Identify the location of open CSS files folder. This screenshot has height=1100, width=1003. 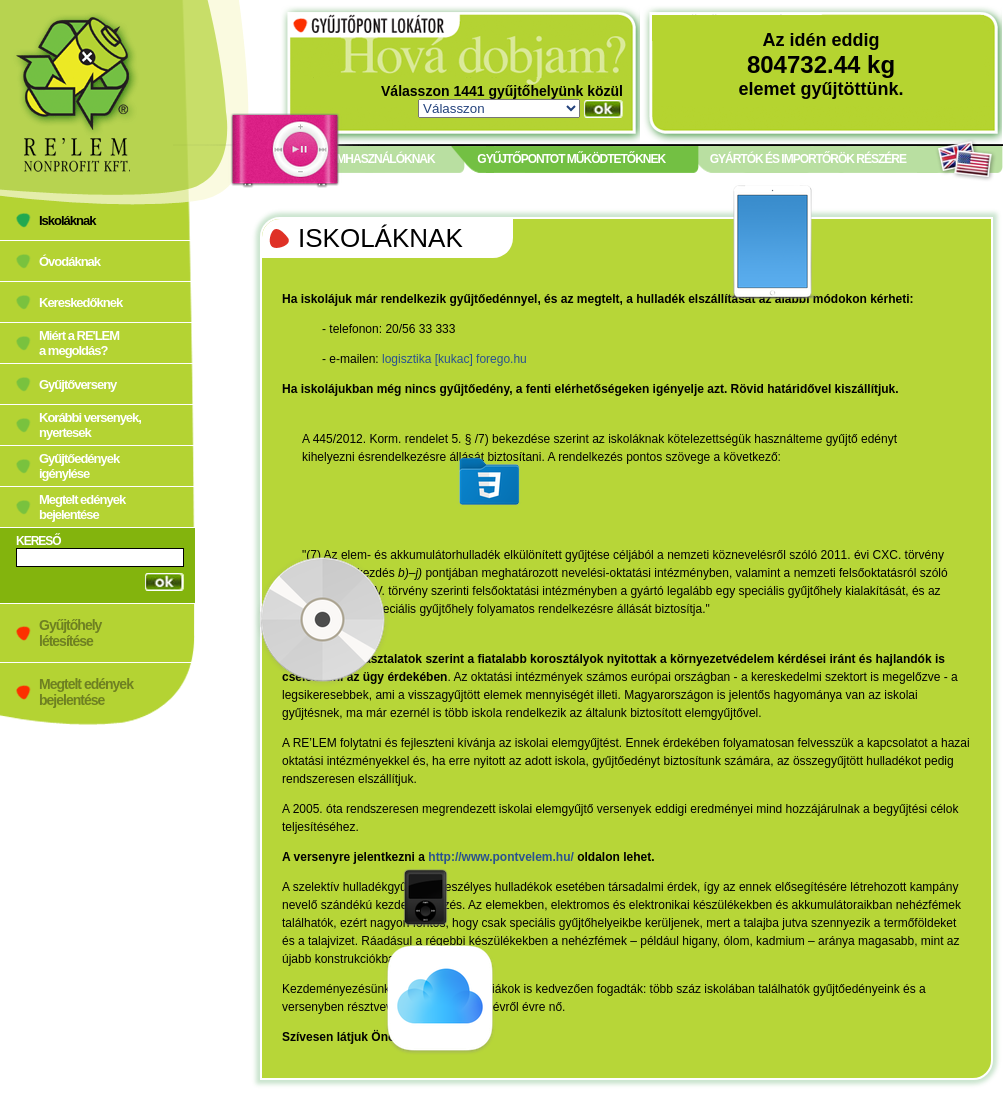
(489, 483).